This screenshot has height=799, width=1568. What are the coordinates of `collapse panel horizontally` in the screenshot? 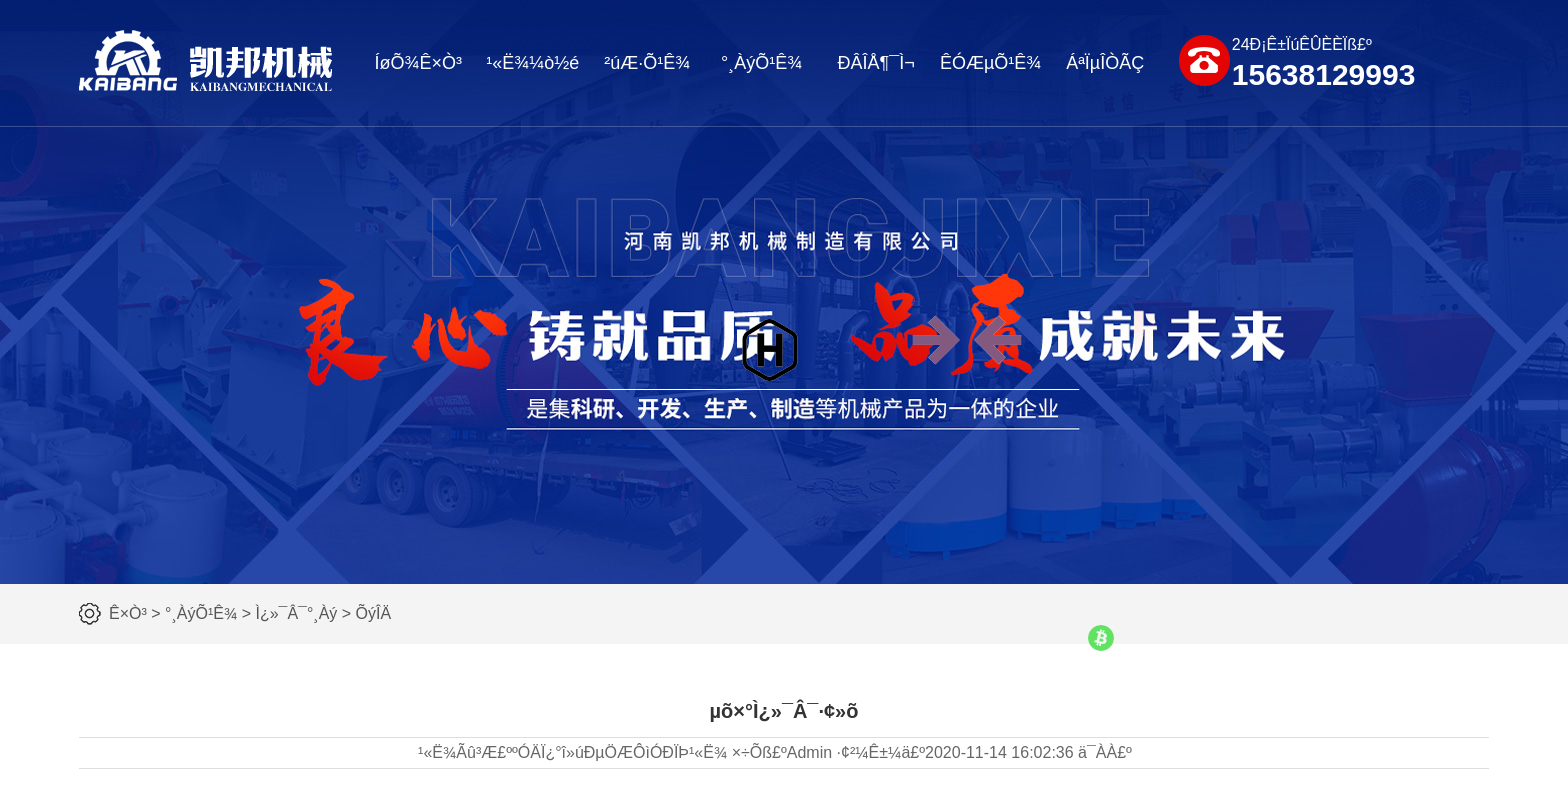 It's located at (967, 340).